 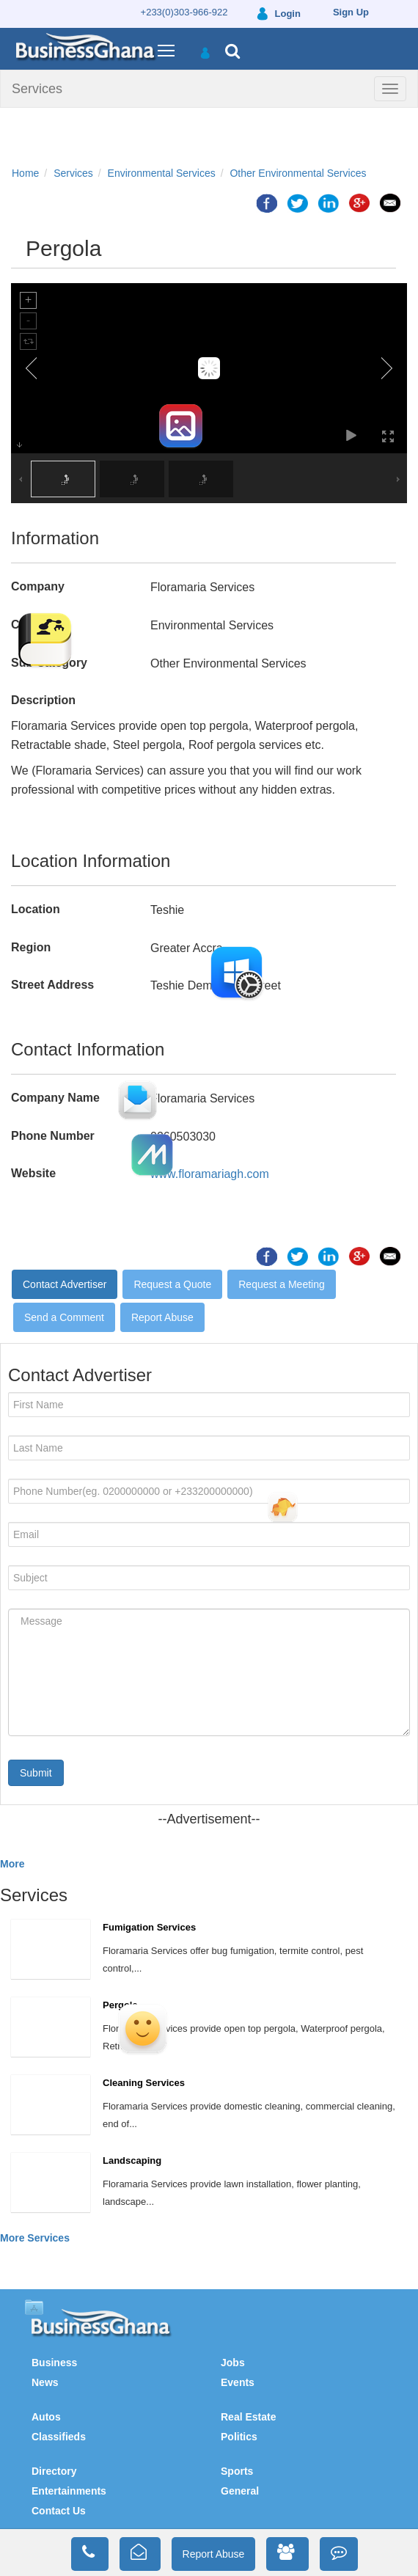 I want to click on open wine configuration settings, so click(x=236, y=972).